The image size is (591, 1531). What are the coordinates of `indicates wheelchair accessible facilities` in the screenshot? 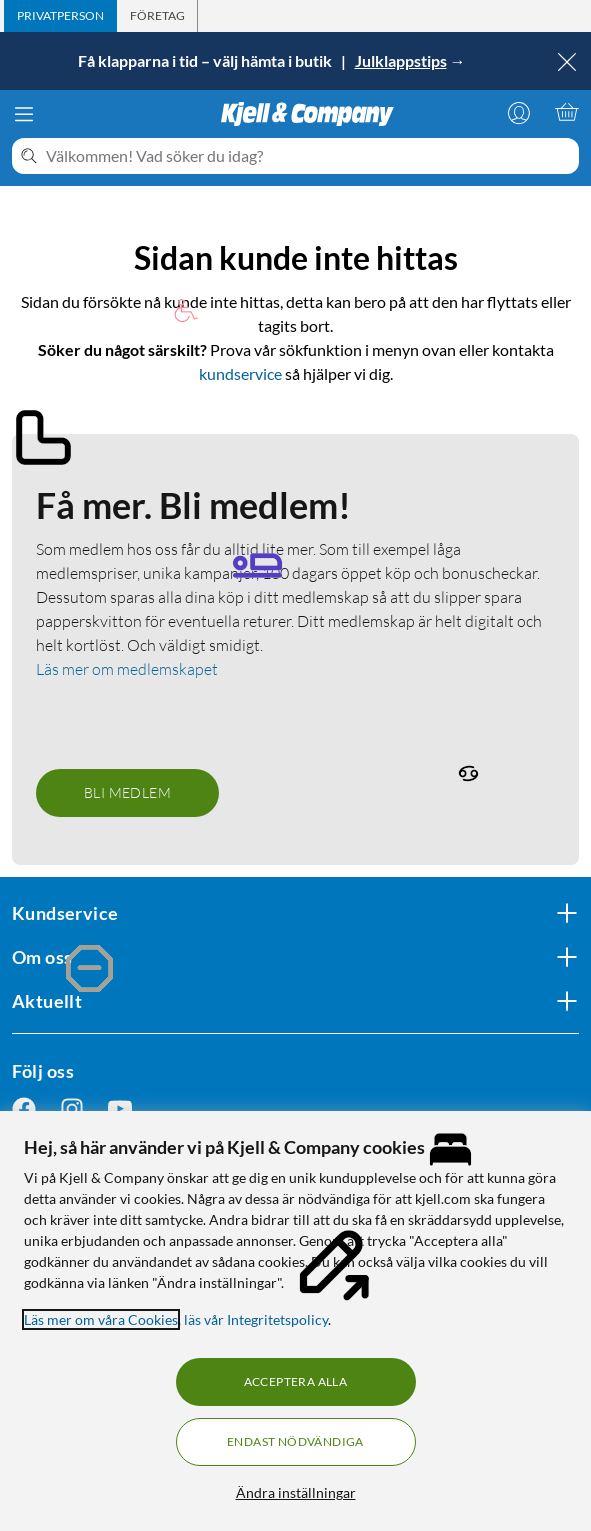 It's located at (184, 311).